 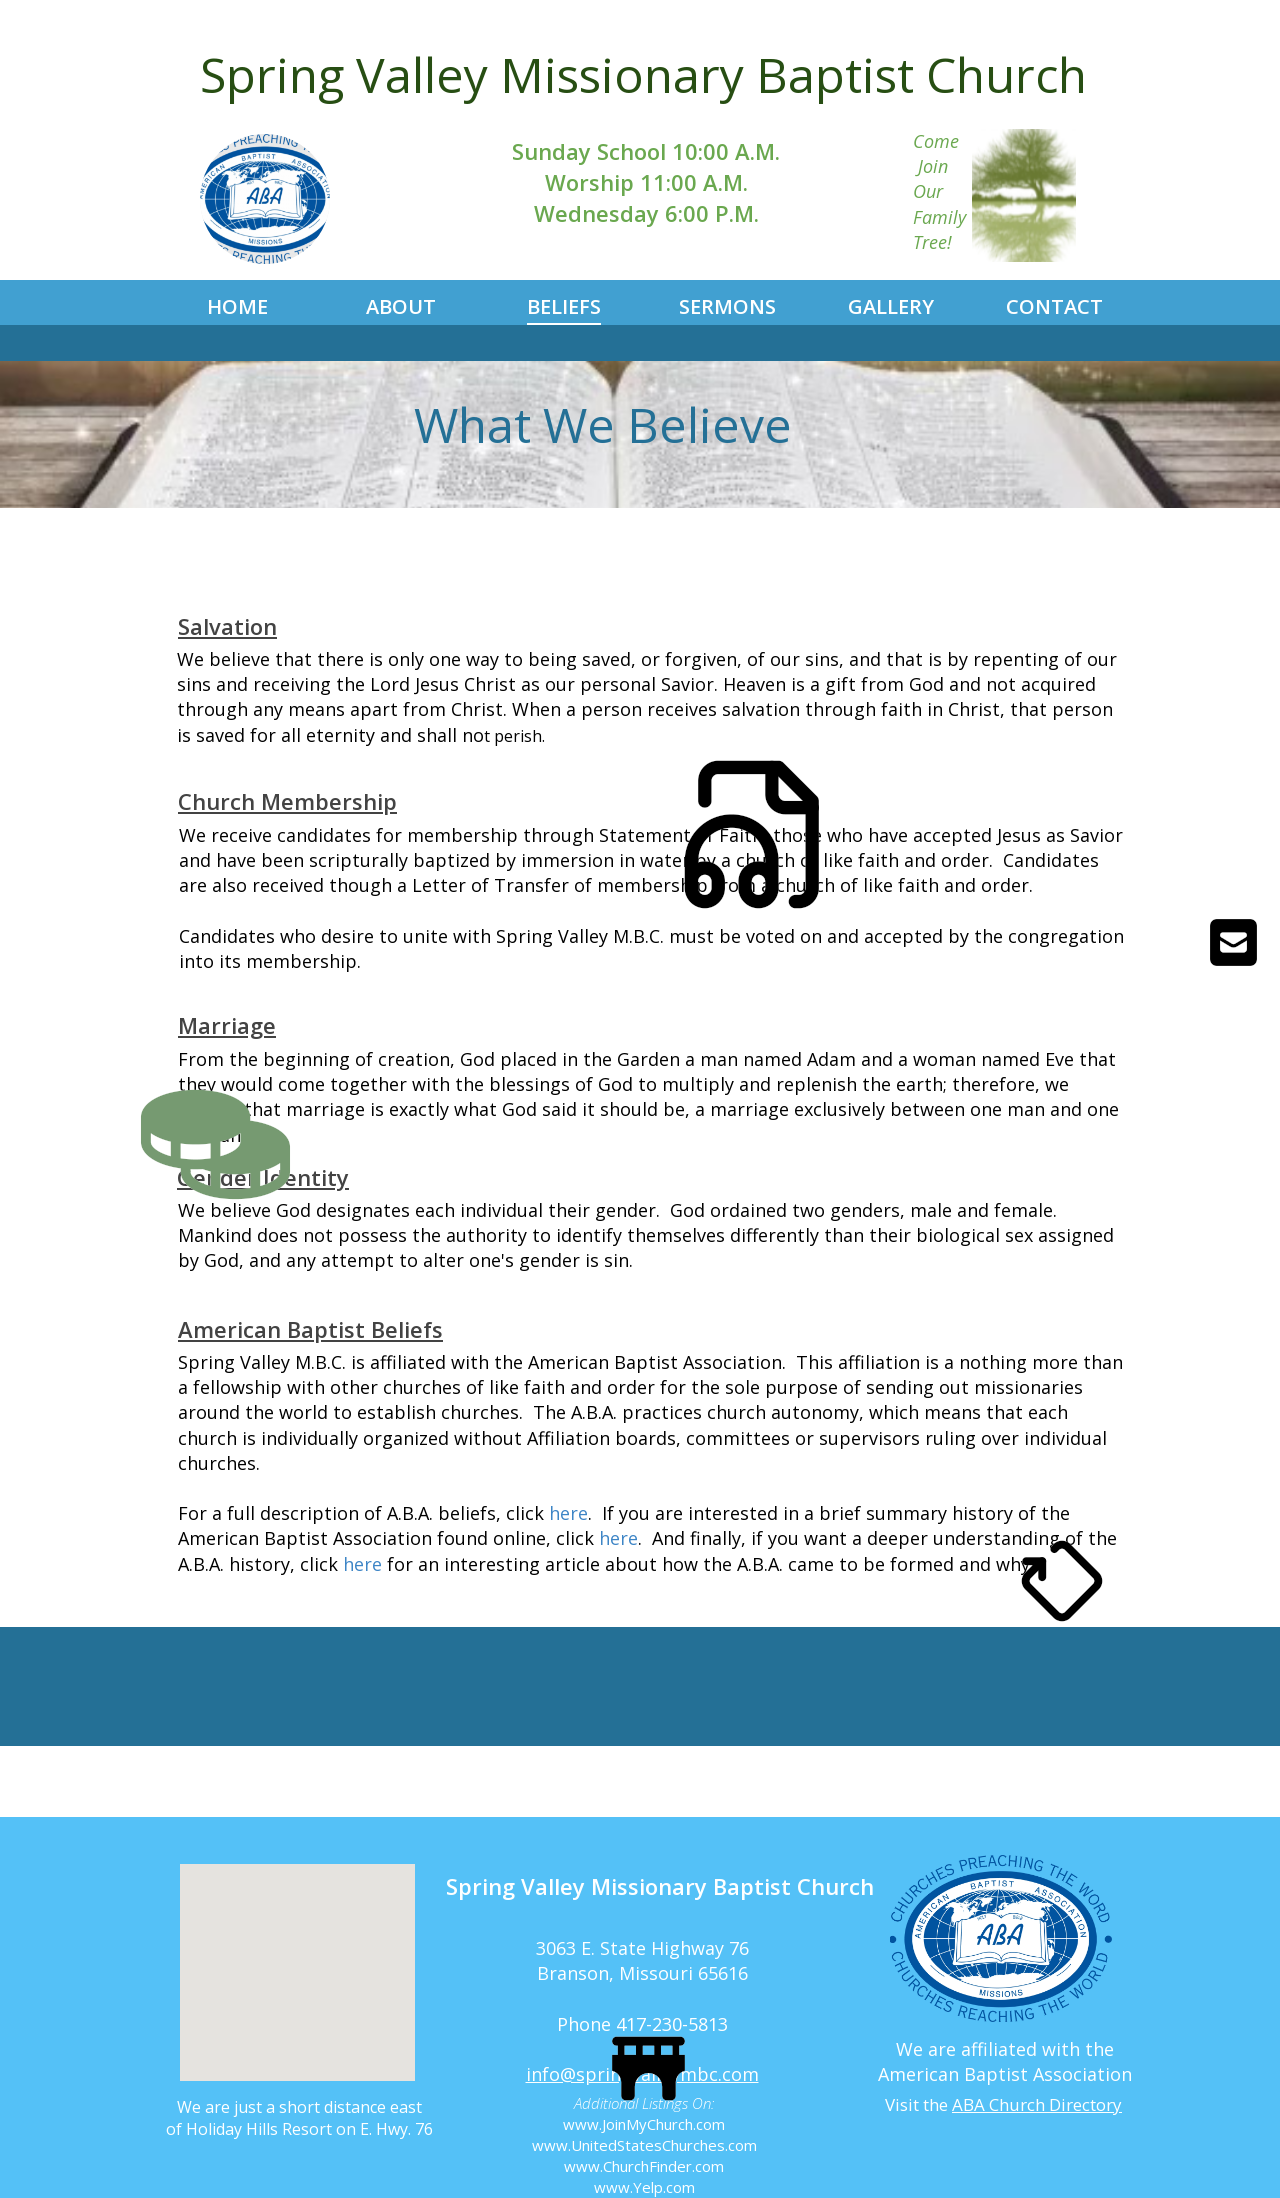 What do you see at coordinates (758, 834) in the screenshot?
I see `open an audio file` at bounding box center [758, 834].